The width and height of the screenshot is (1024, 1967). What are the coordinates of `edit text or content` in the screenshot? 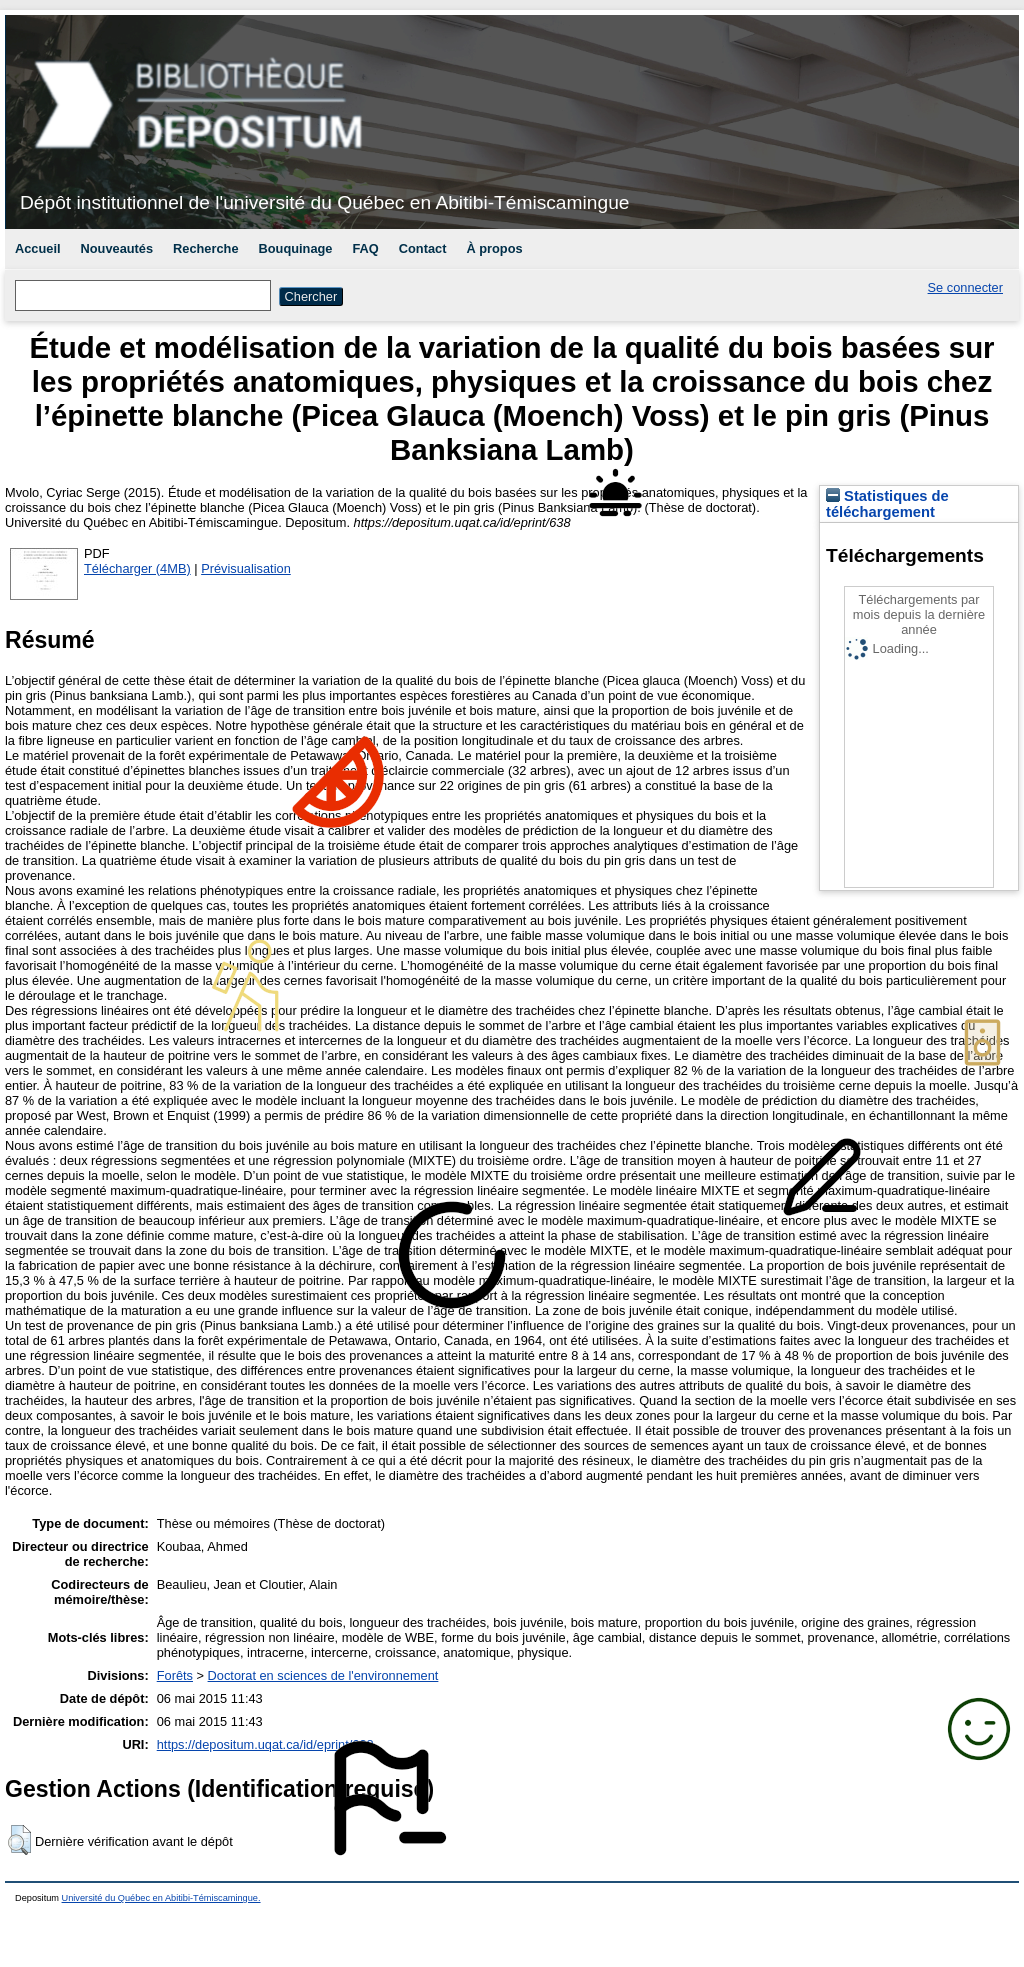 It's located at (822, 1177).